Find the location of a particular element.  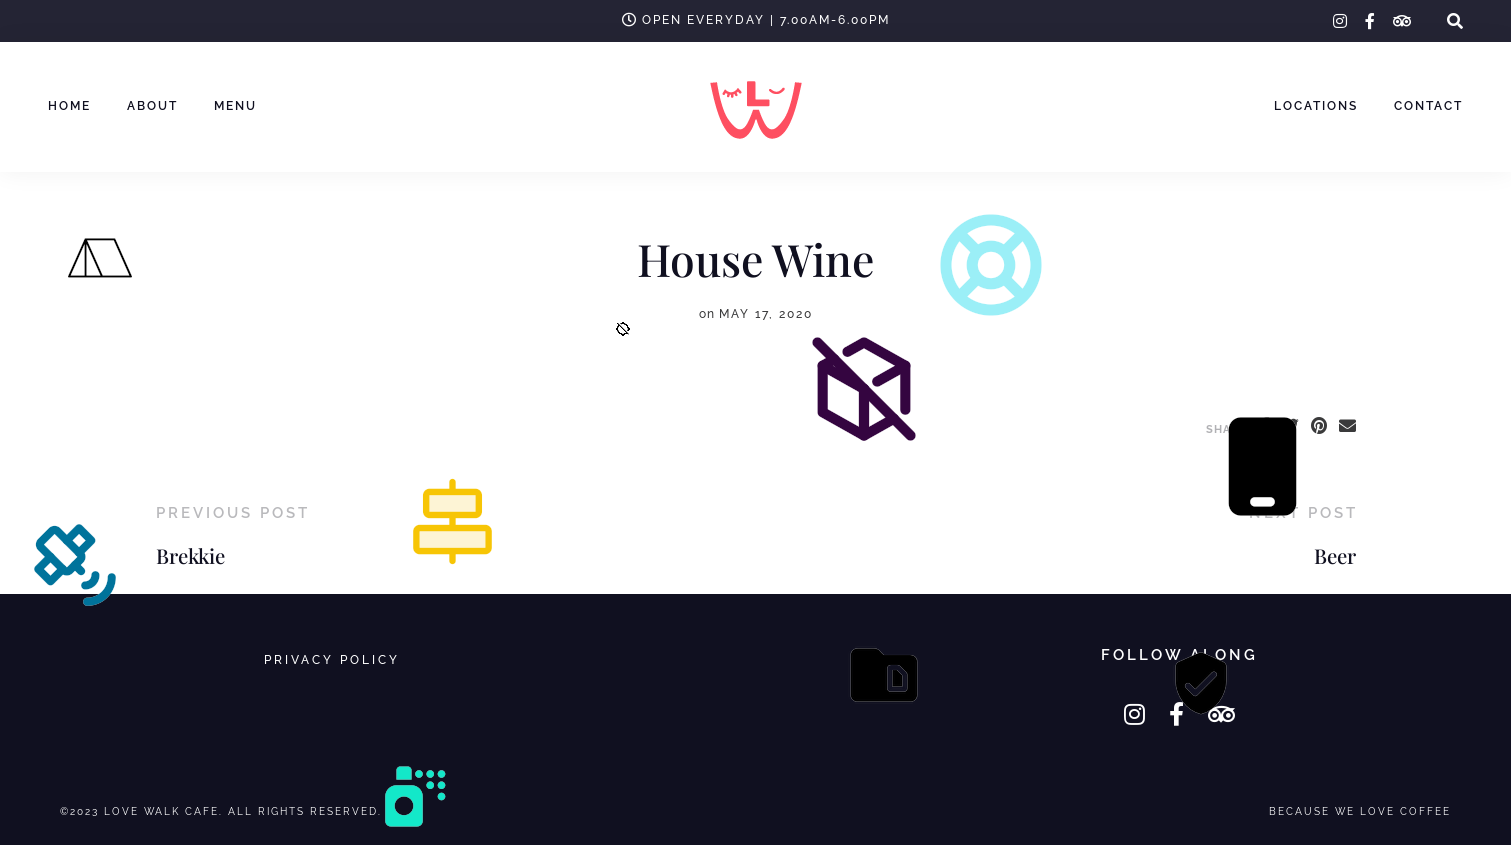

access satellite connection settings is located at coordinates (75, 565).